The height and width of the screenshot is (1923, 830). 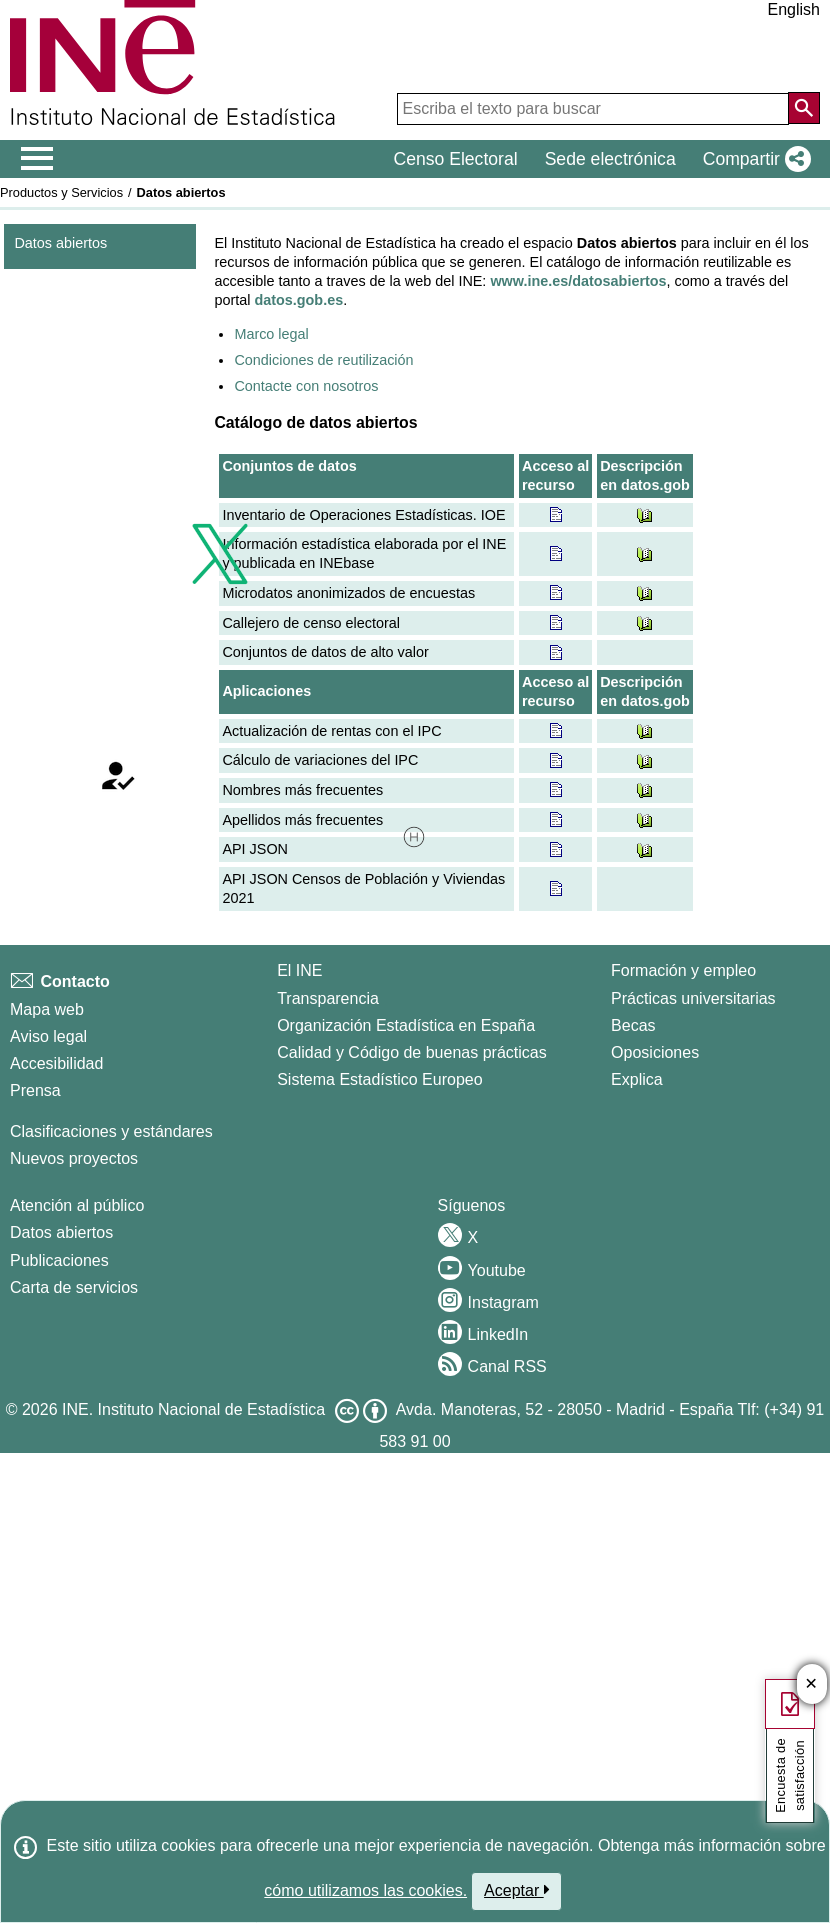 I want to click on navigate to items starting with the letter H, so click(x=414, y=837).